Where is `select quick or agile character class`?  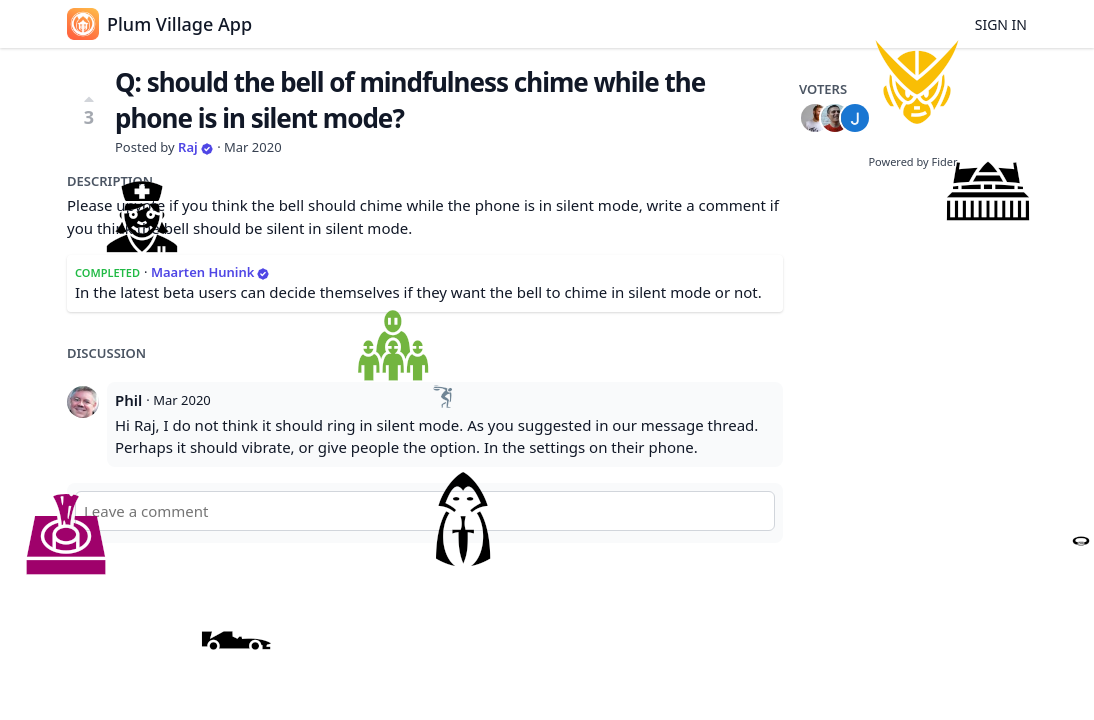
select quick or agile character class is located at coordinates (917, 82).